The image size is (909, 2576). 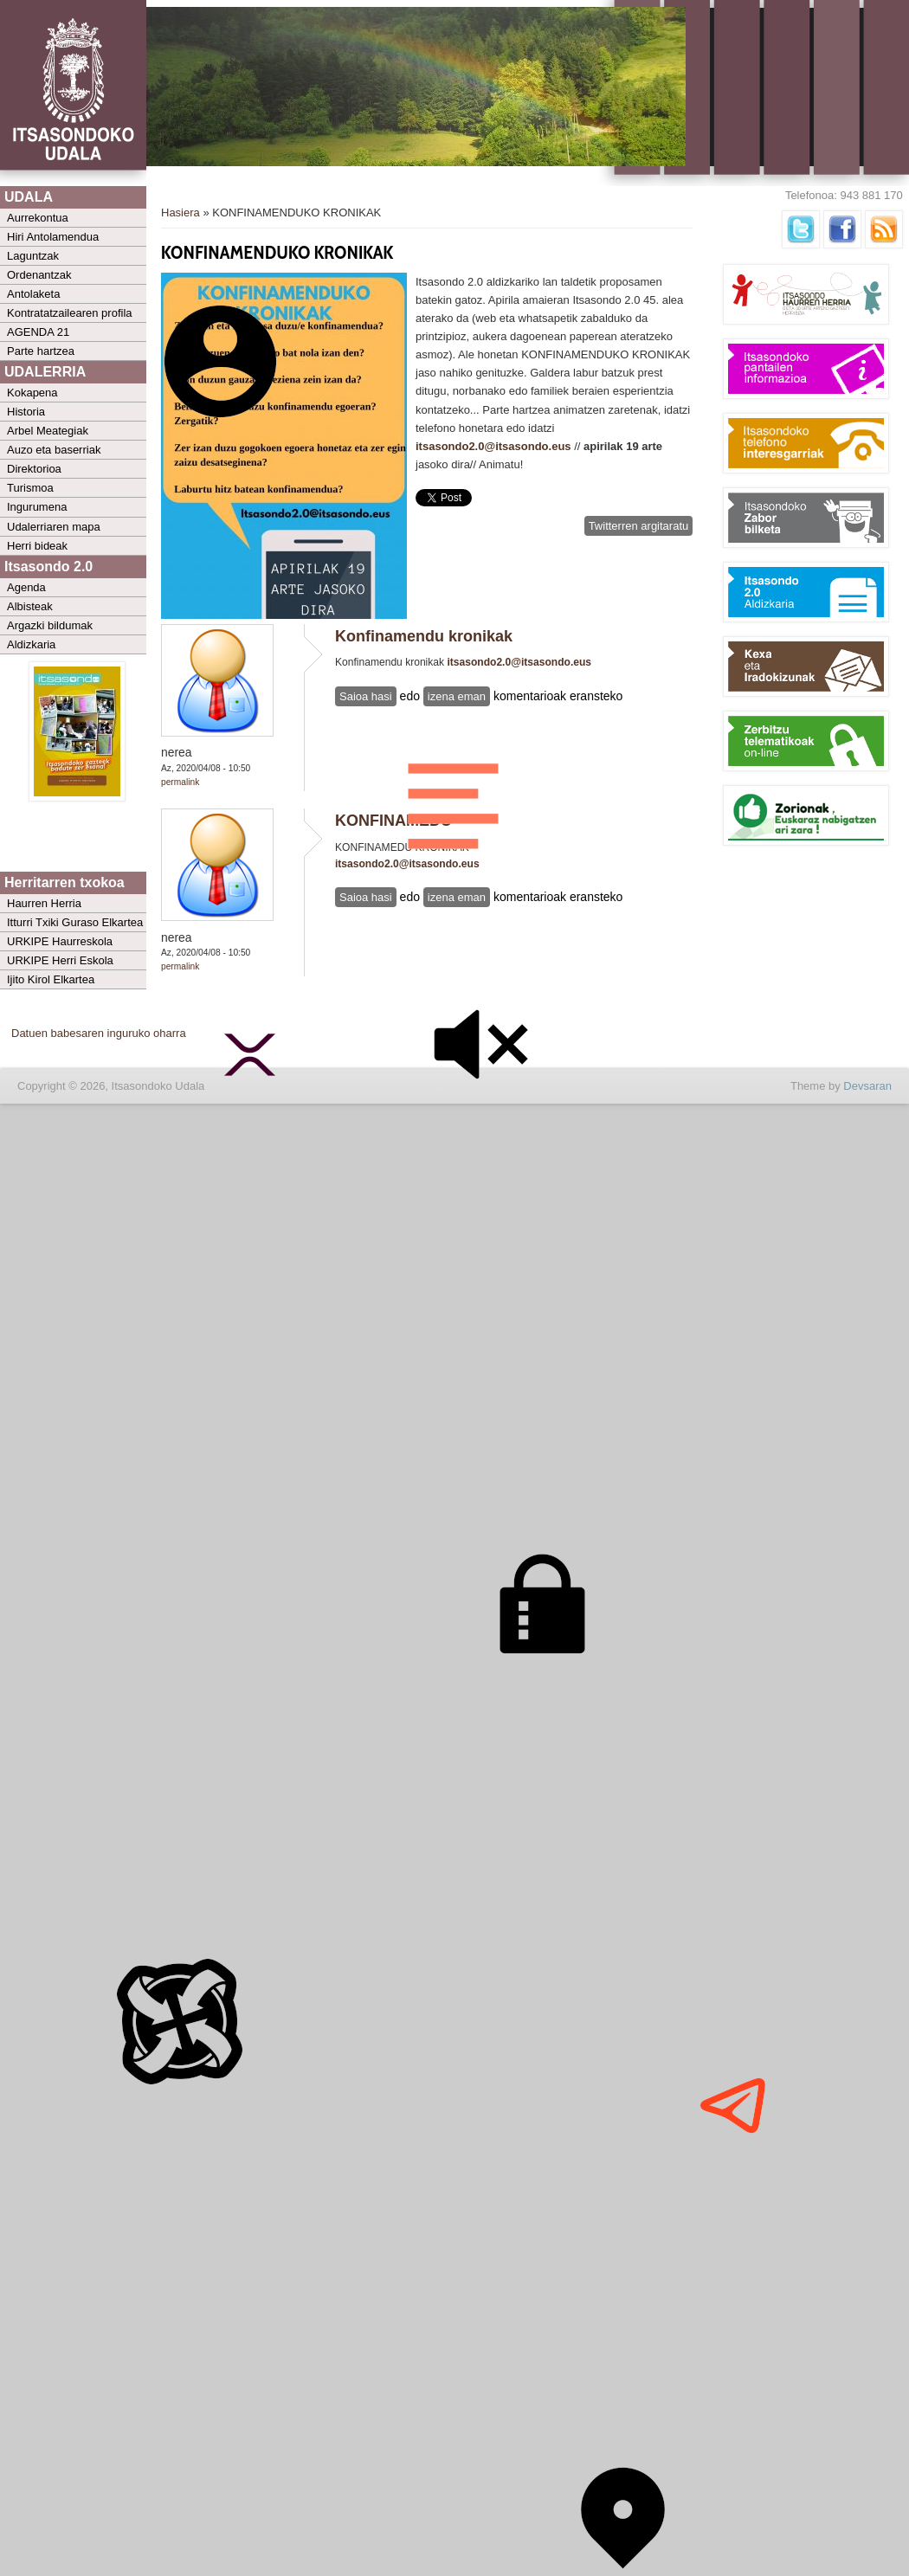 What do you see at coordinates (453, 803) in the screenshot?
I see `align text to the left` at bounding box center [453, 803].